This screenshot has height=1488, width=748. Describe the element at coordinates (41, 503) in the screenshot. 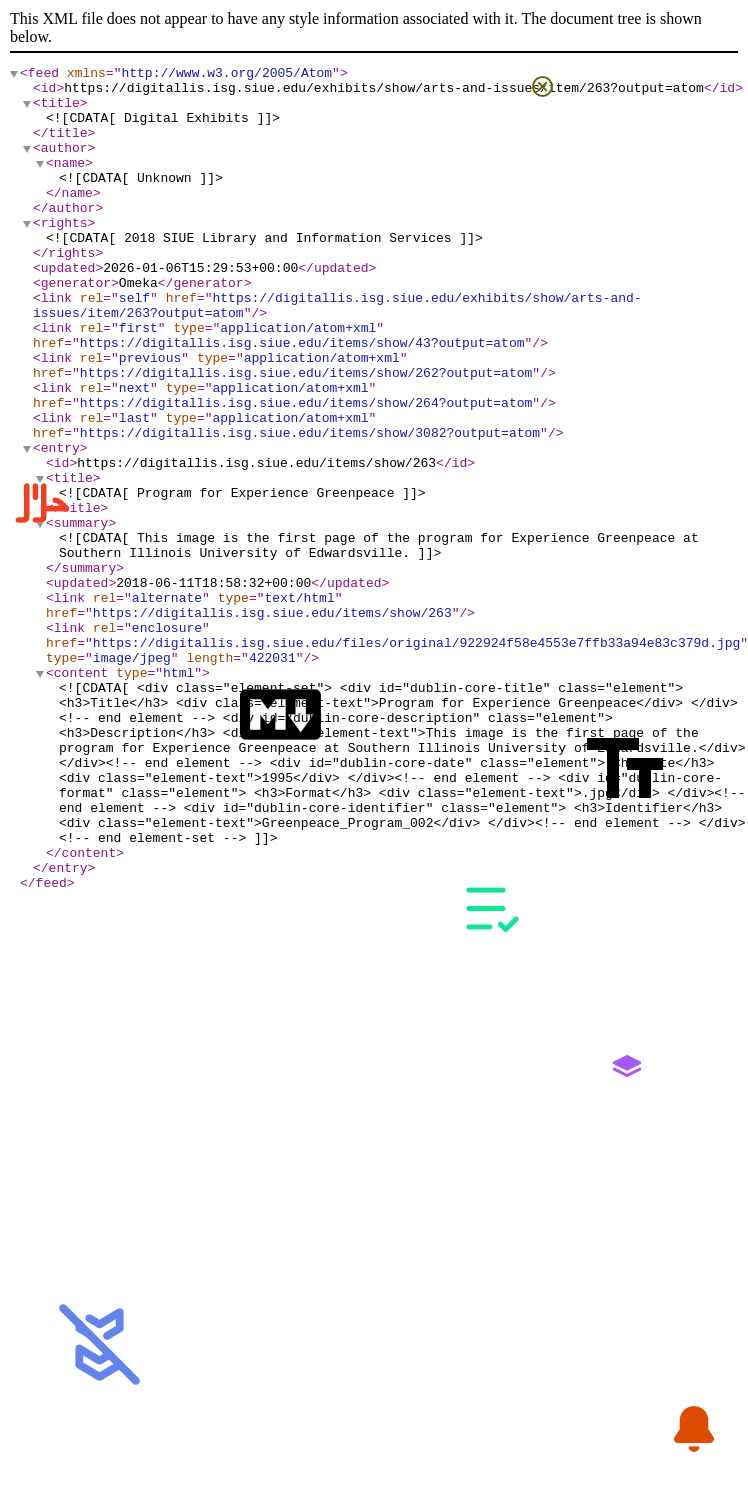

I see `switch to arabic language` at that location.